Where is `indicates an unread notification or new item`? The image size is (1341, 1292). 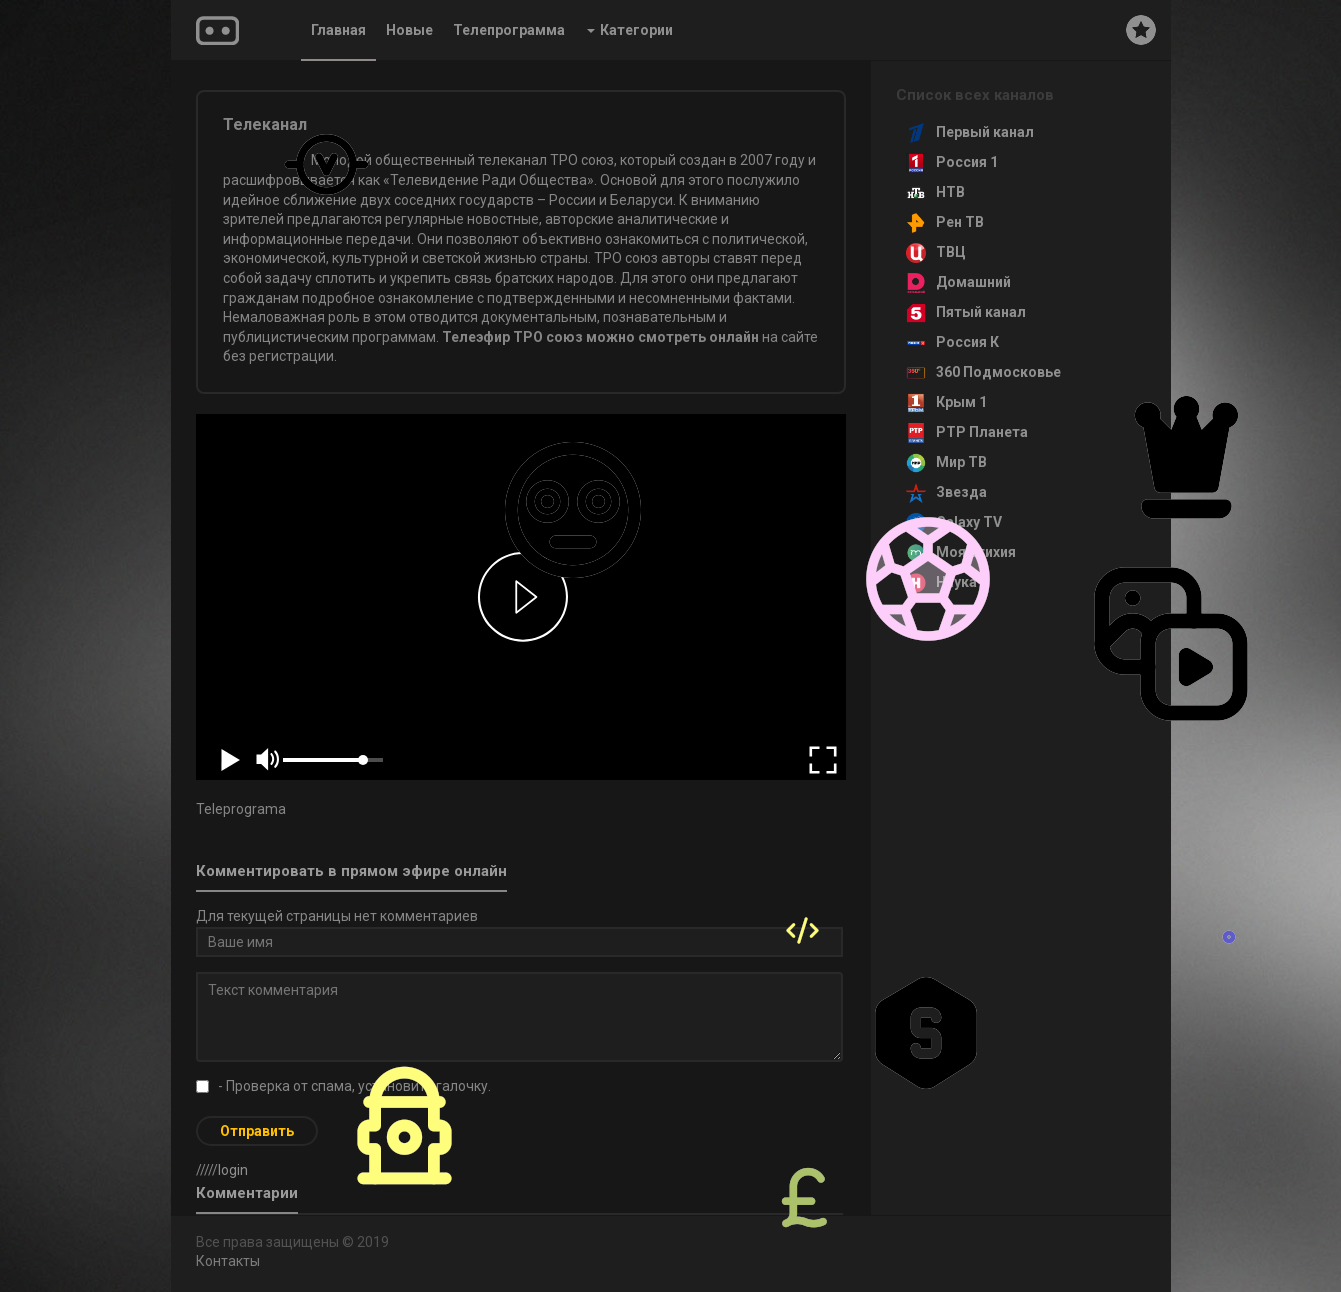
indicates an unread notification or new item is located at coordinates (1229, 937).